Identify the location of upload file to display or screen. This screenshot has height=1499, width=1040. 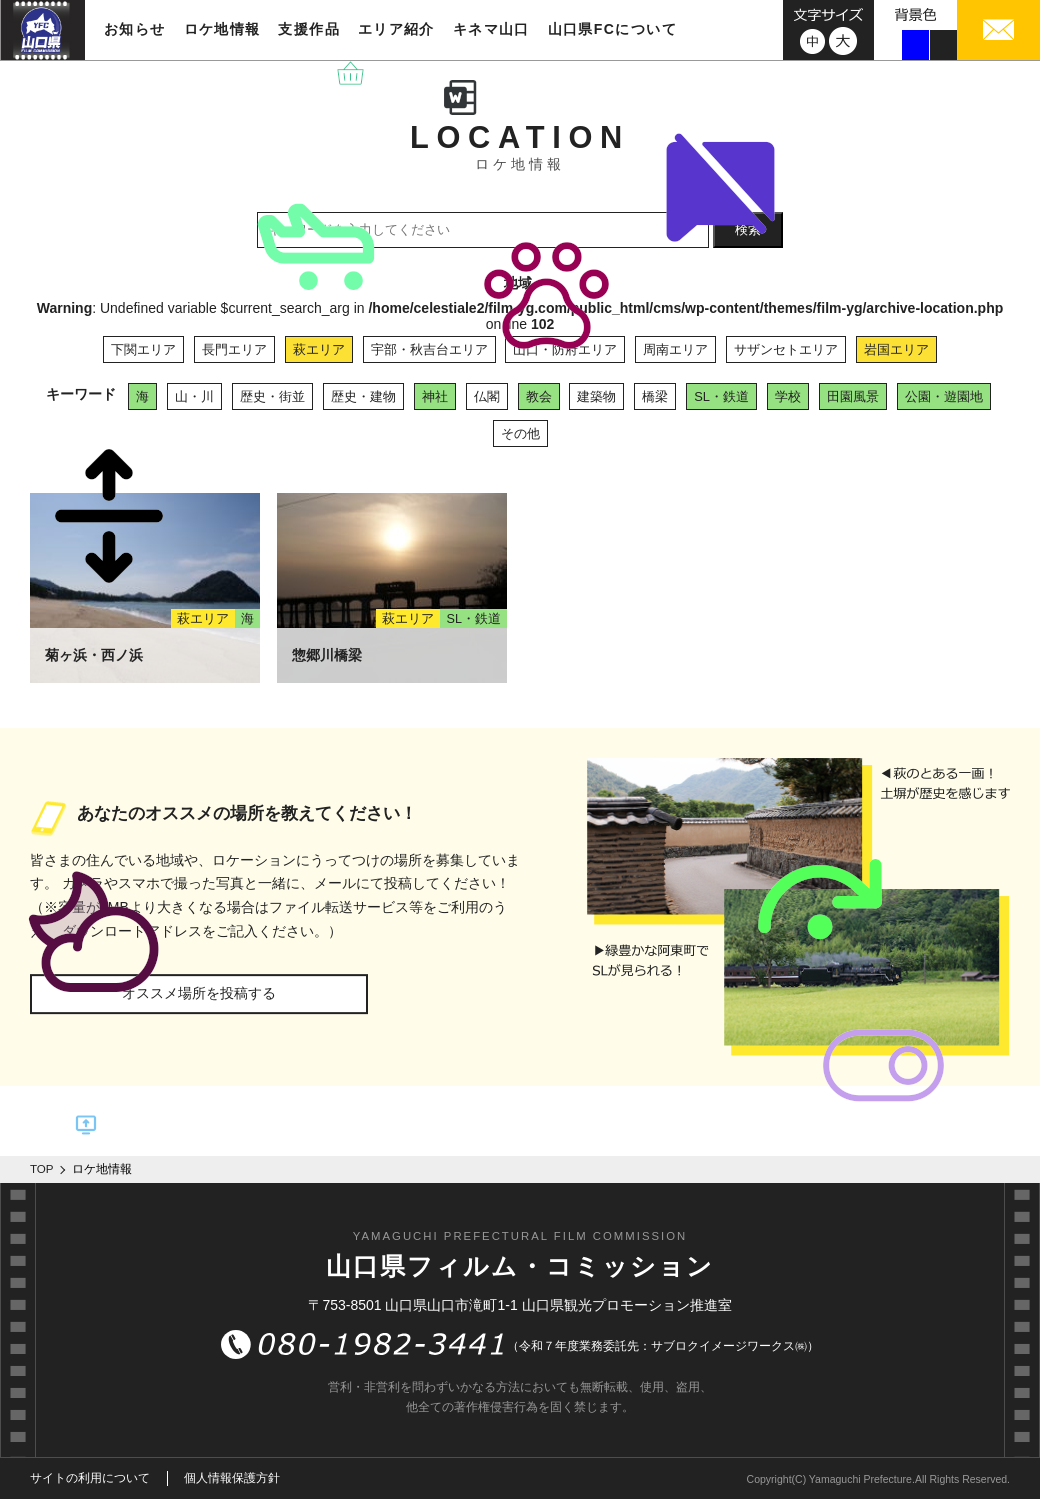
(86, 1124).